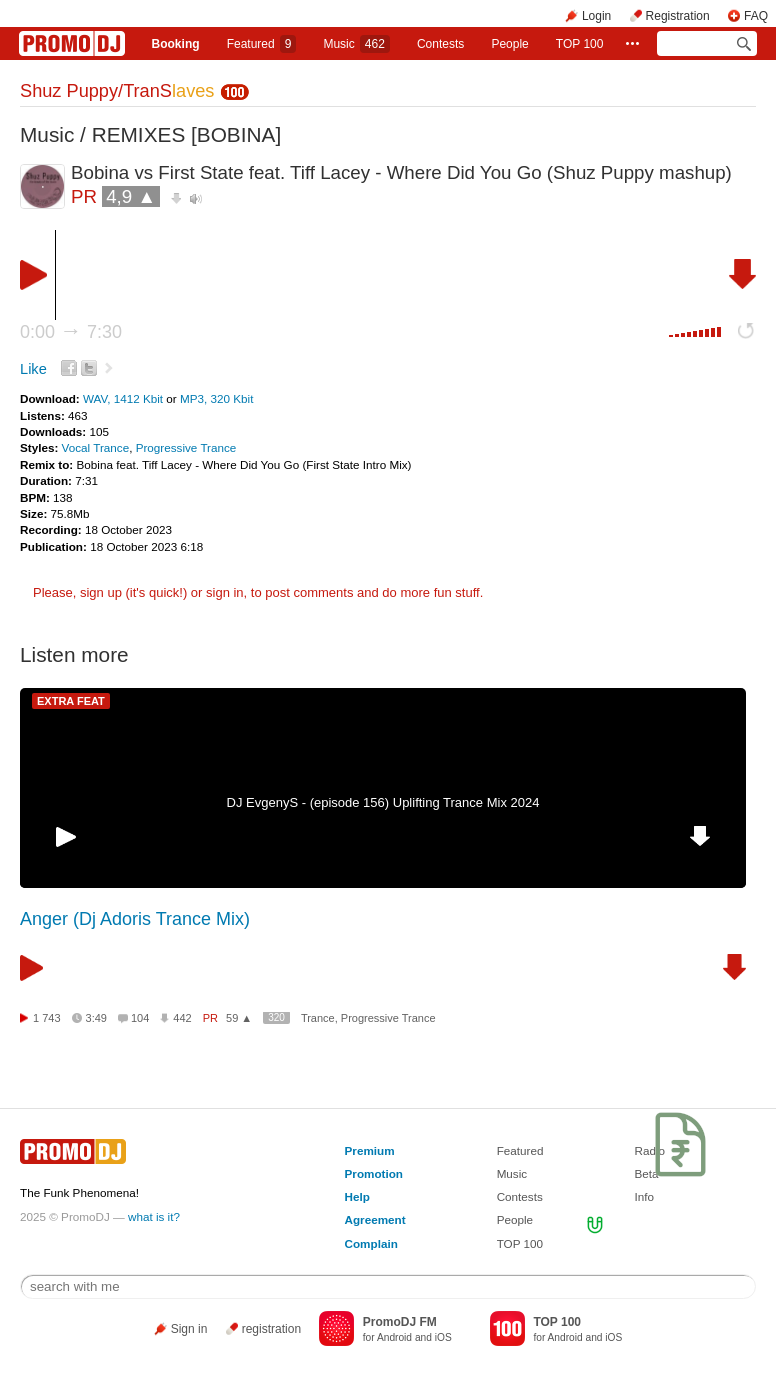 Image resolution: width=776 pixels, height=1390 pixels. I want to click on attract or pull related items together, so click(595, 1225).